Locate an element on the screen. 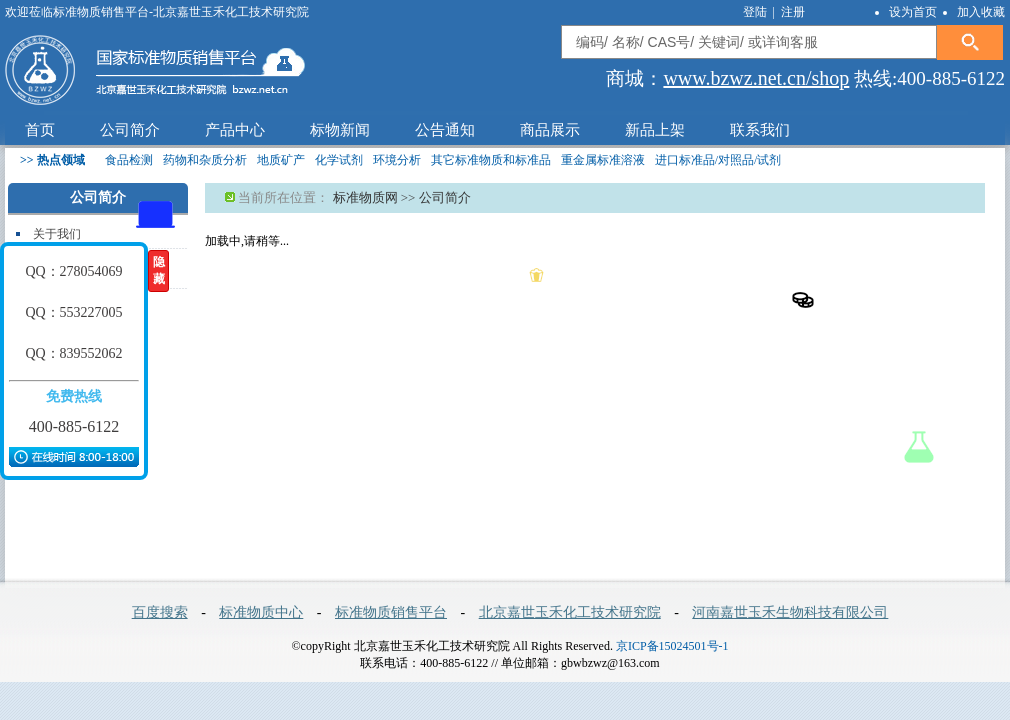  access movies or entertainment content is located at coordinates (536, 275).